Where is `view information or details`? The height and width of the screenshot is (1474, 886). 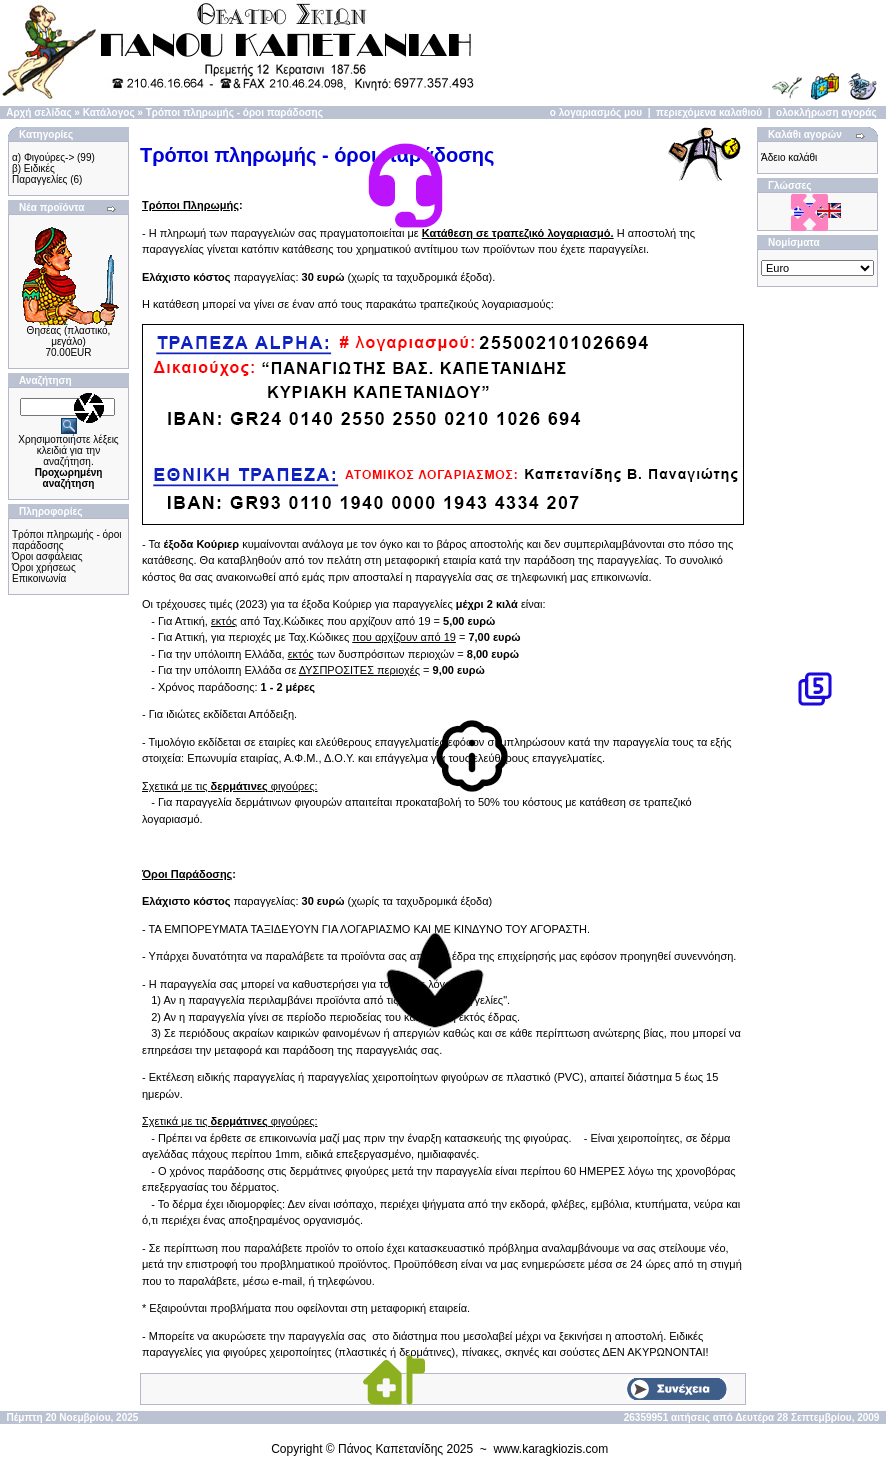 view information or details is located at coordinates (472, 756).